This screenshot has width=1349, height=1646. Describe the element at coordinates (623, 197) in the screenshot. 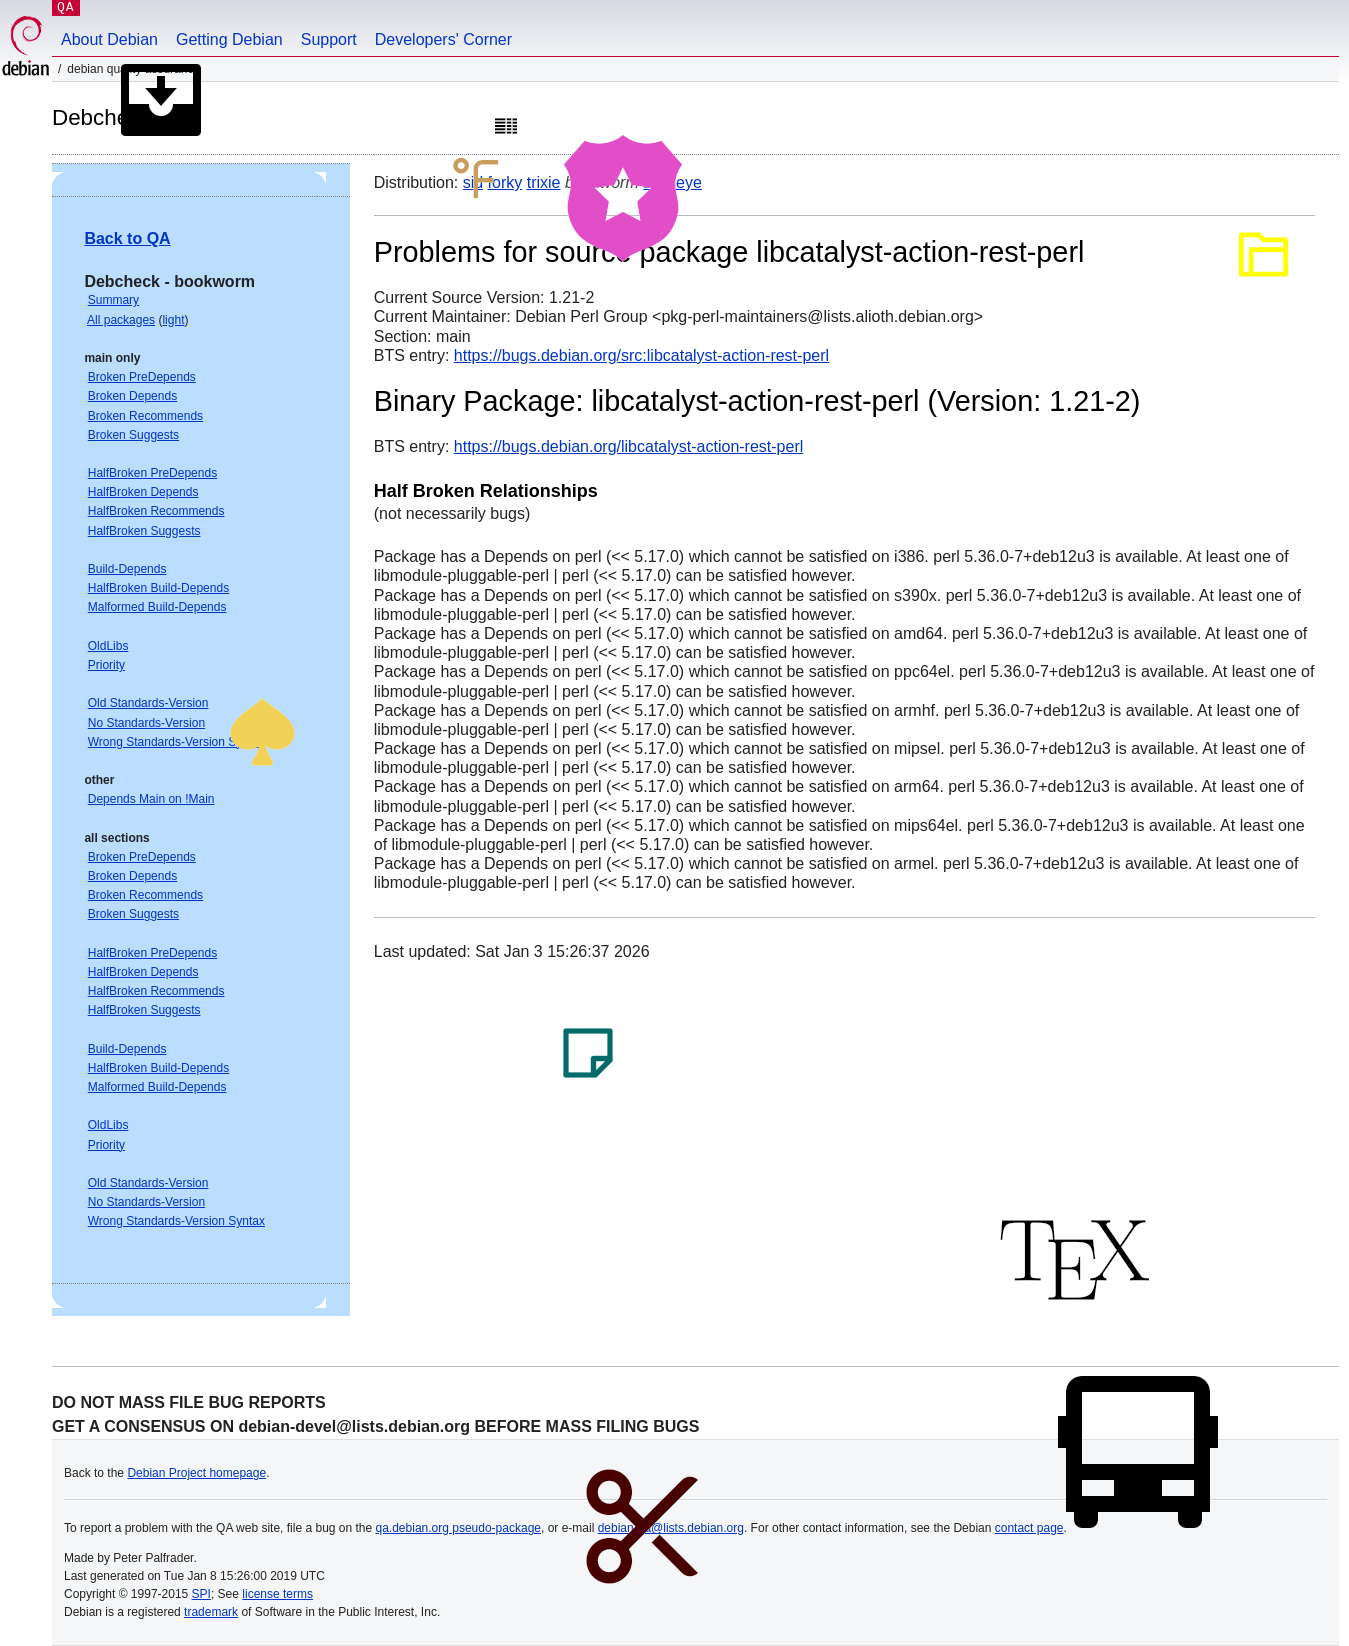

I see `indicates law enforcement or security-related content` at that location.